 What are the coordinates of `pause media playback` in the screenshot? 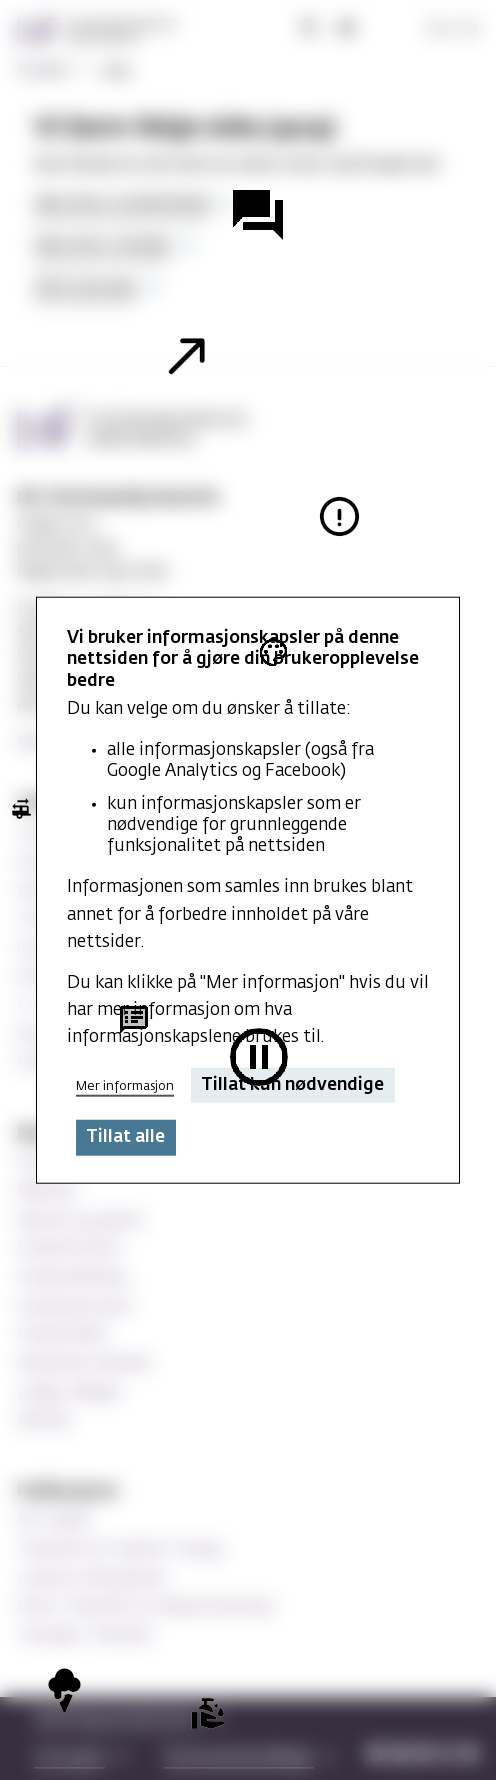 It's located at (259, 1057).